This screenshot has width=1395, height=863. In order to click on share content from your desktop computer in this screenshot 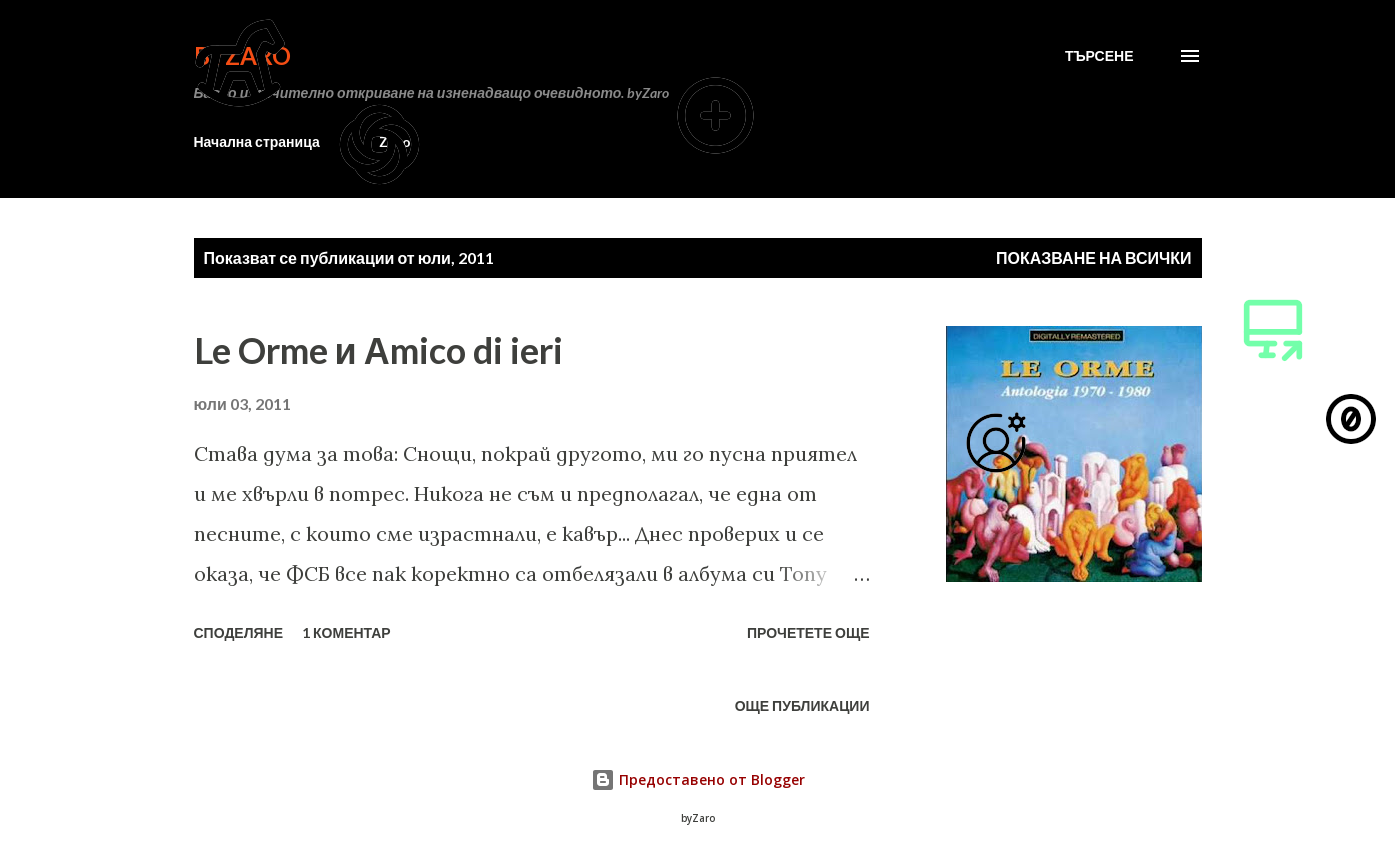, I will do `click(1273, 329)`.